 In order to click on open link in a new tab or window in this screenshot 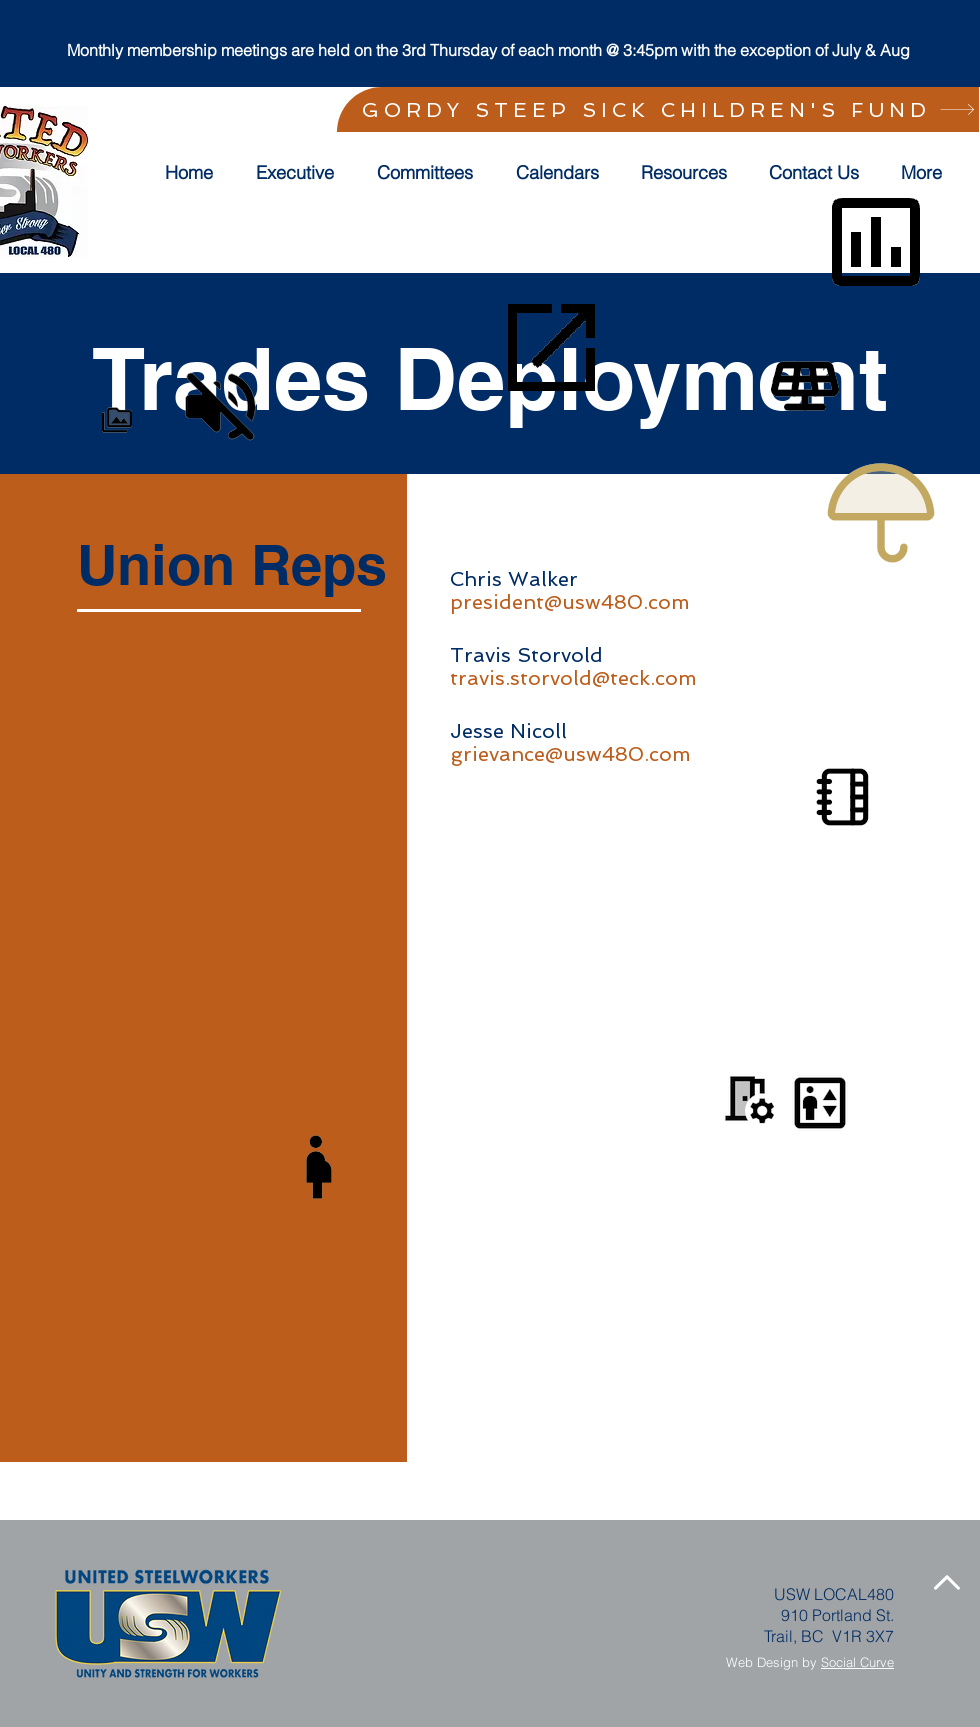, I will do `click(551, 347)`.